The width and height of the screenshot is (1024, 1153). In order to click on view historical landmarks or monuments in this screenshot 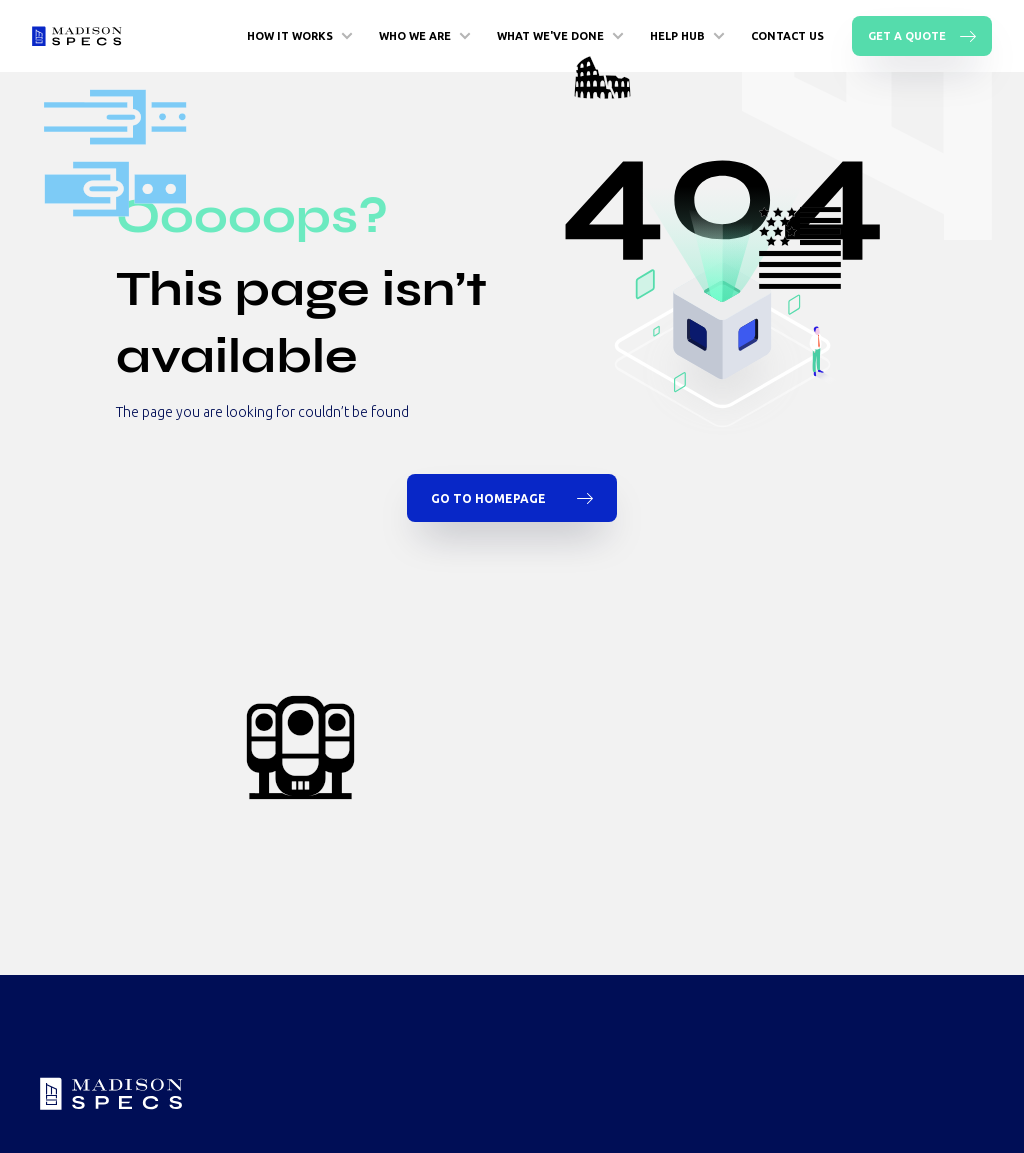, I will do `click(602, 77)`.